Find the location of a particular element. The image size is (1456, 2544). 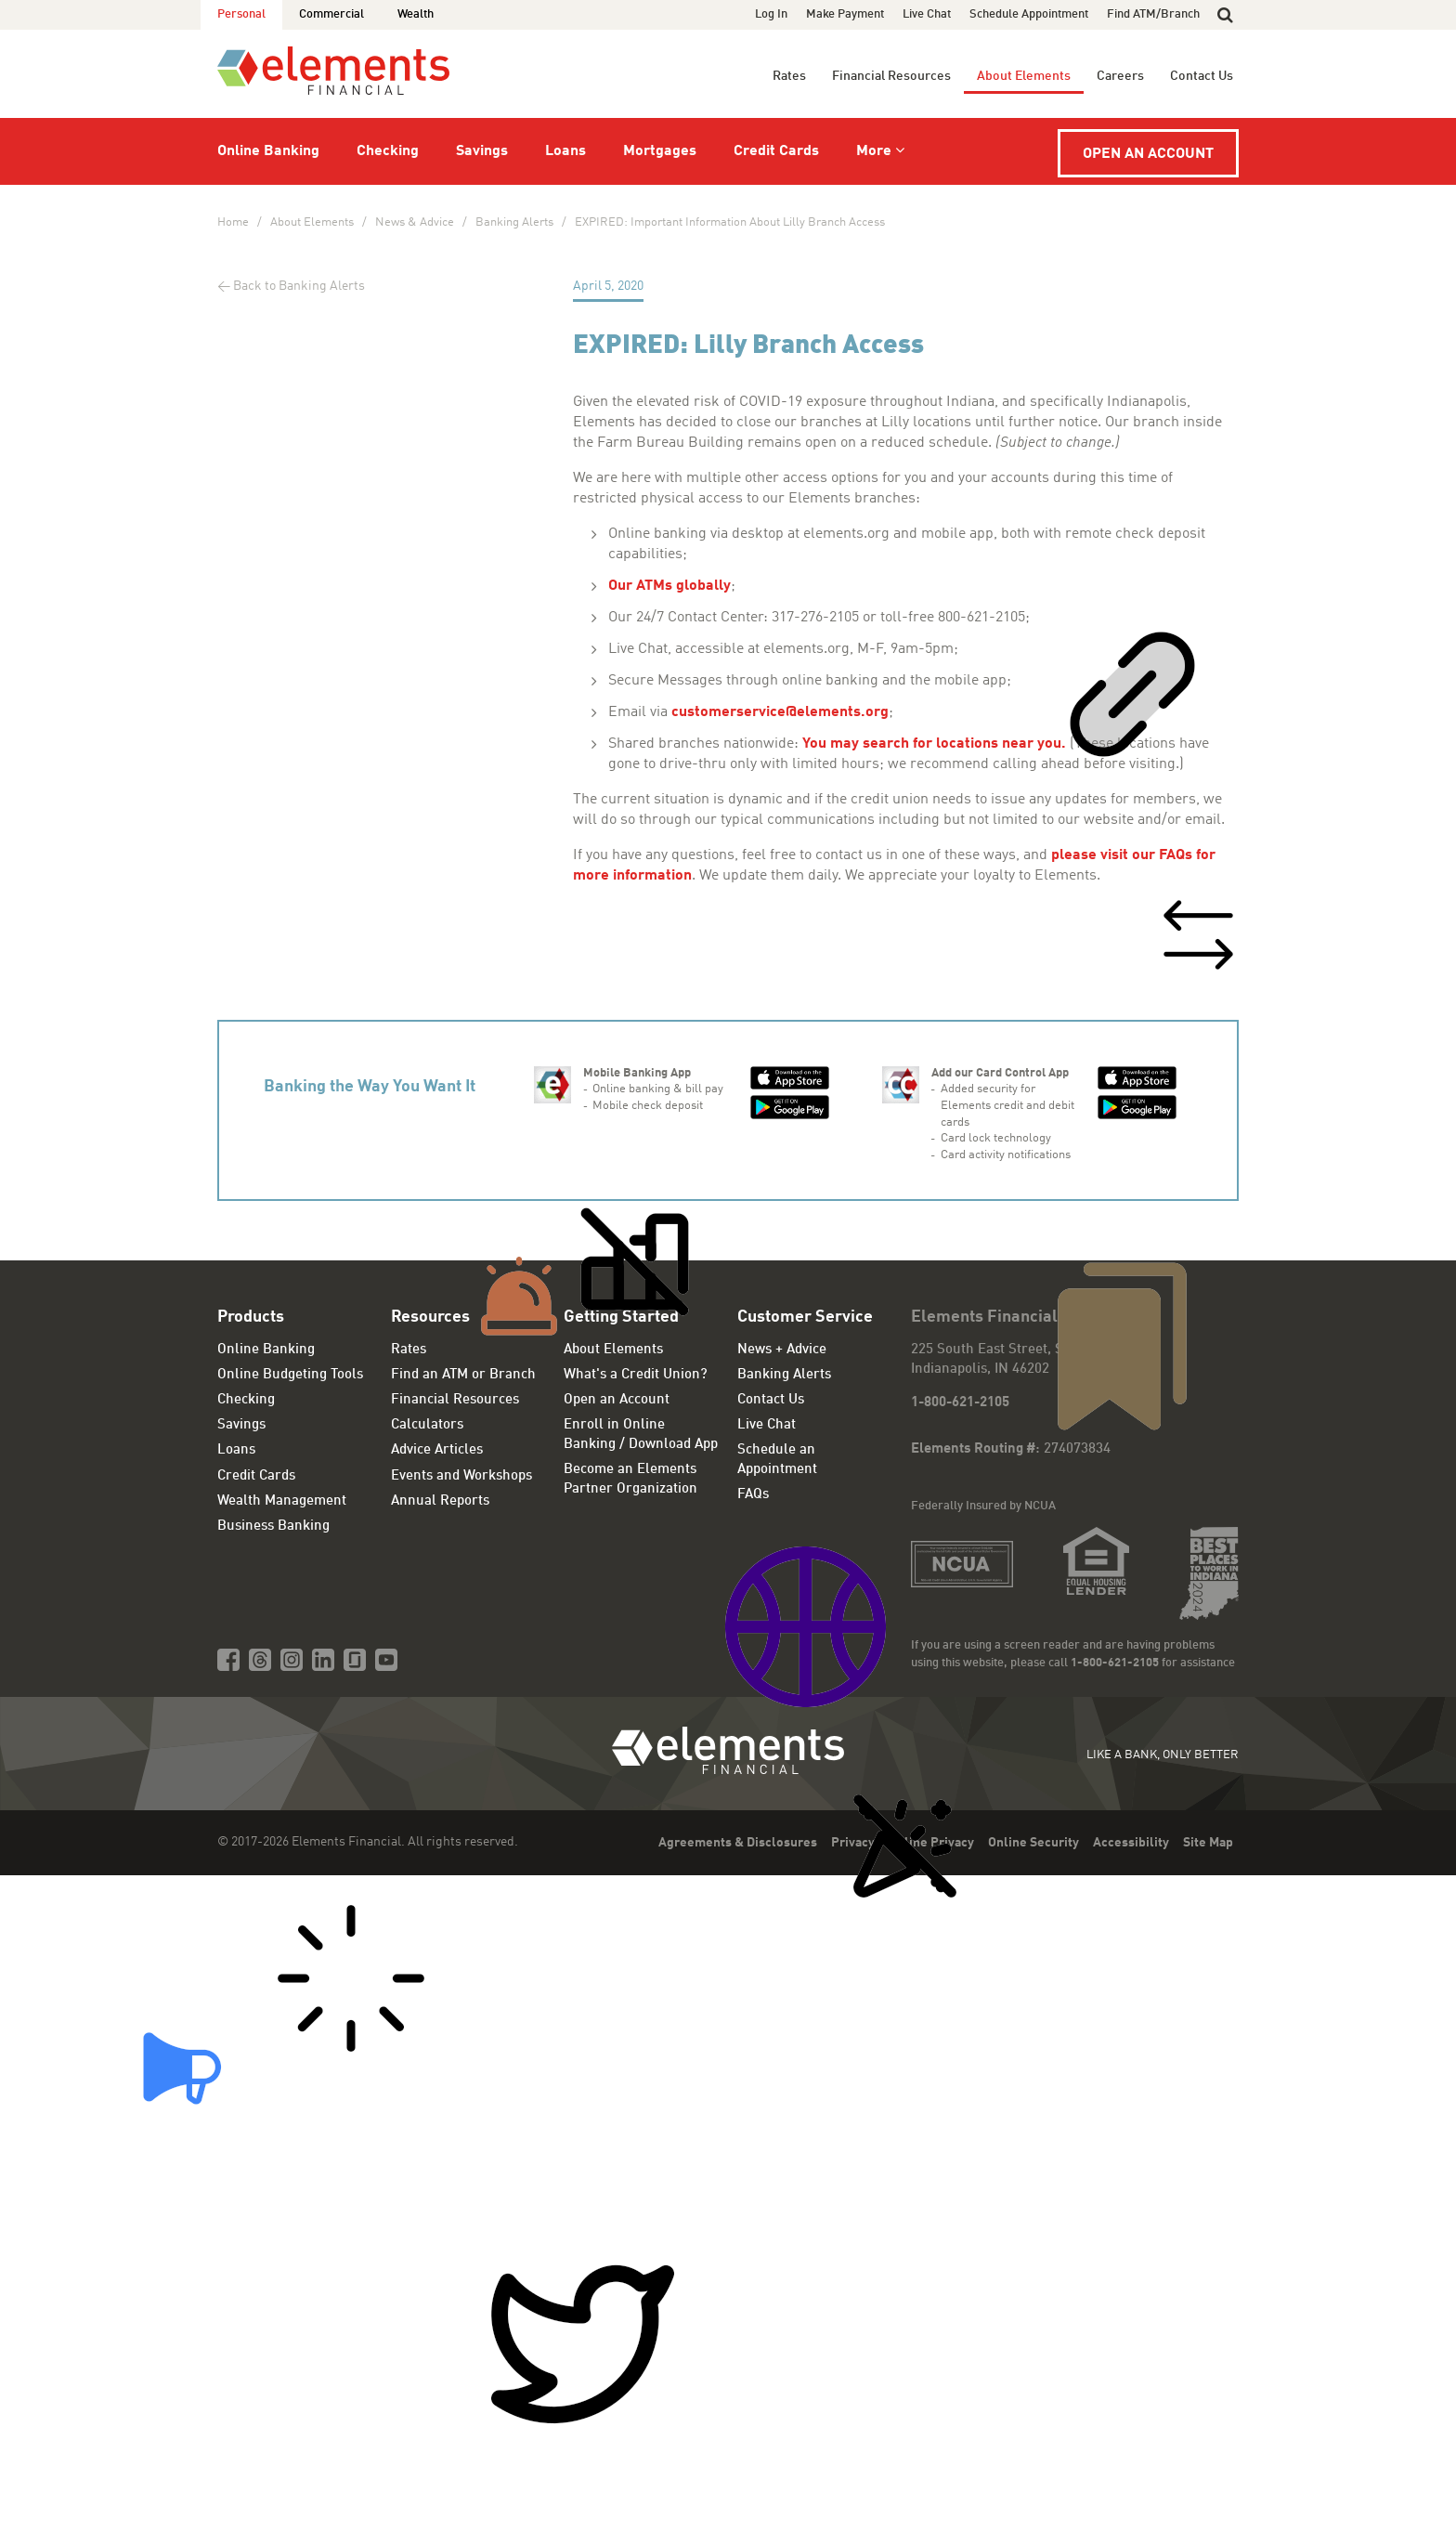

make an announcement or broadcast is located at coordinates (177, 2069).